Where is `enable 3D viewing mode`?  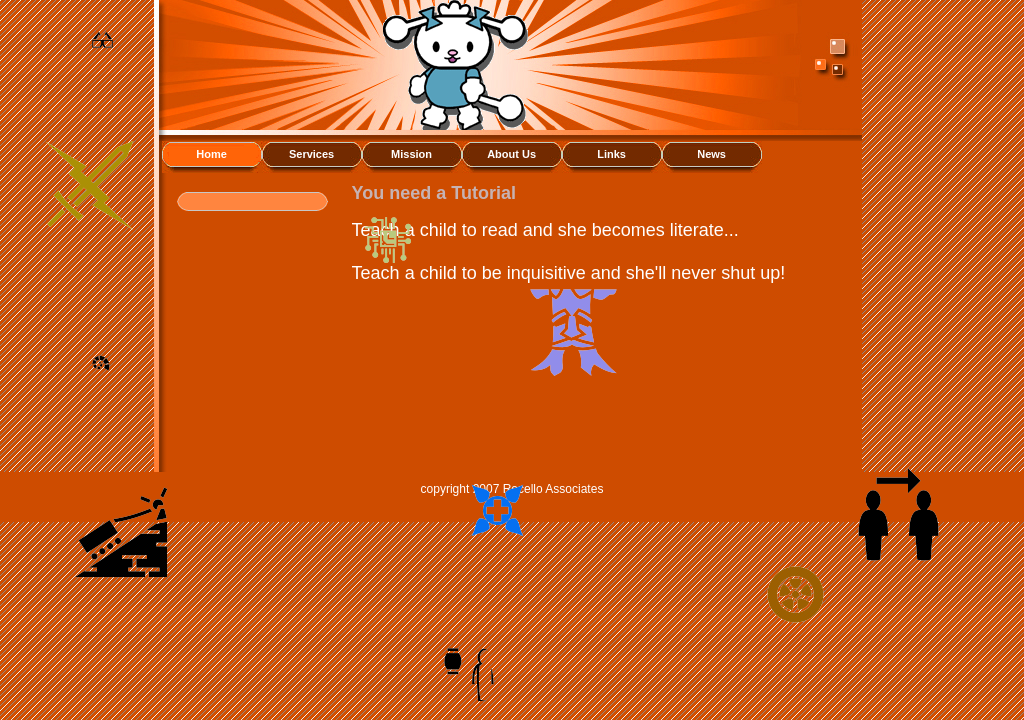
enable 3D viewing mode is located at coordinates (102, 39).